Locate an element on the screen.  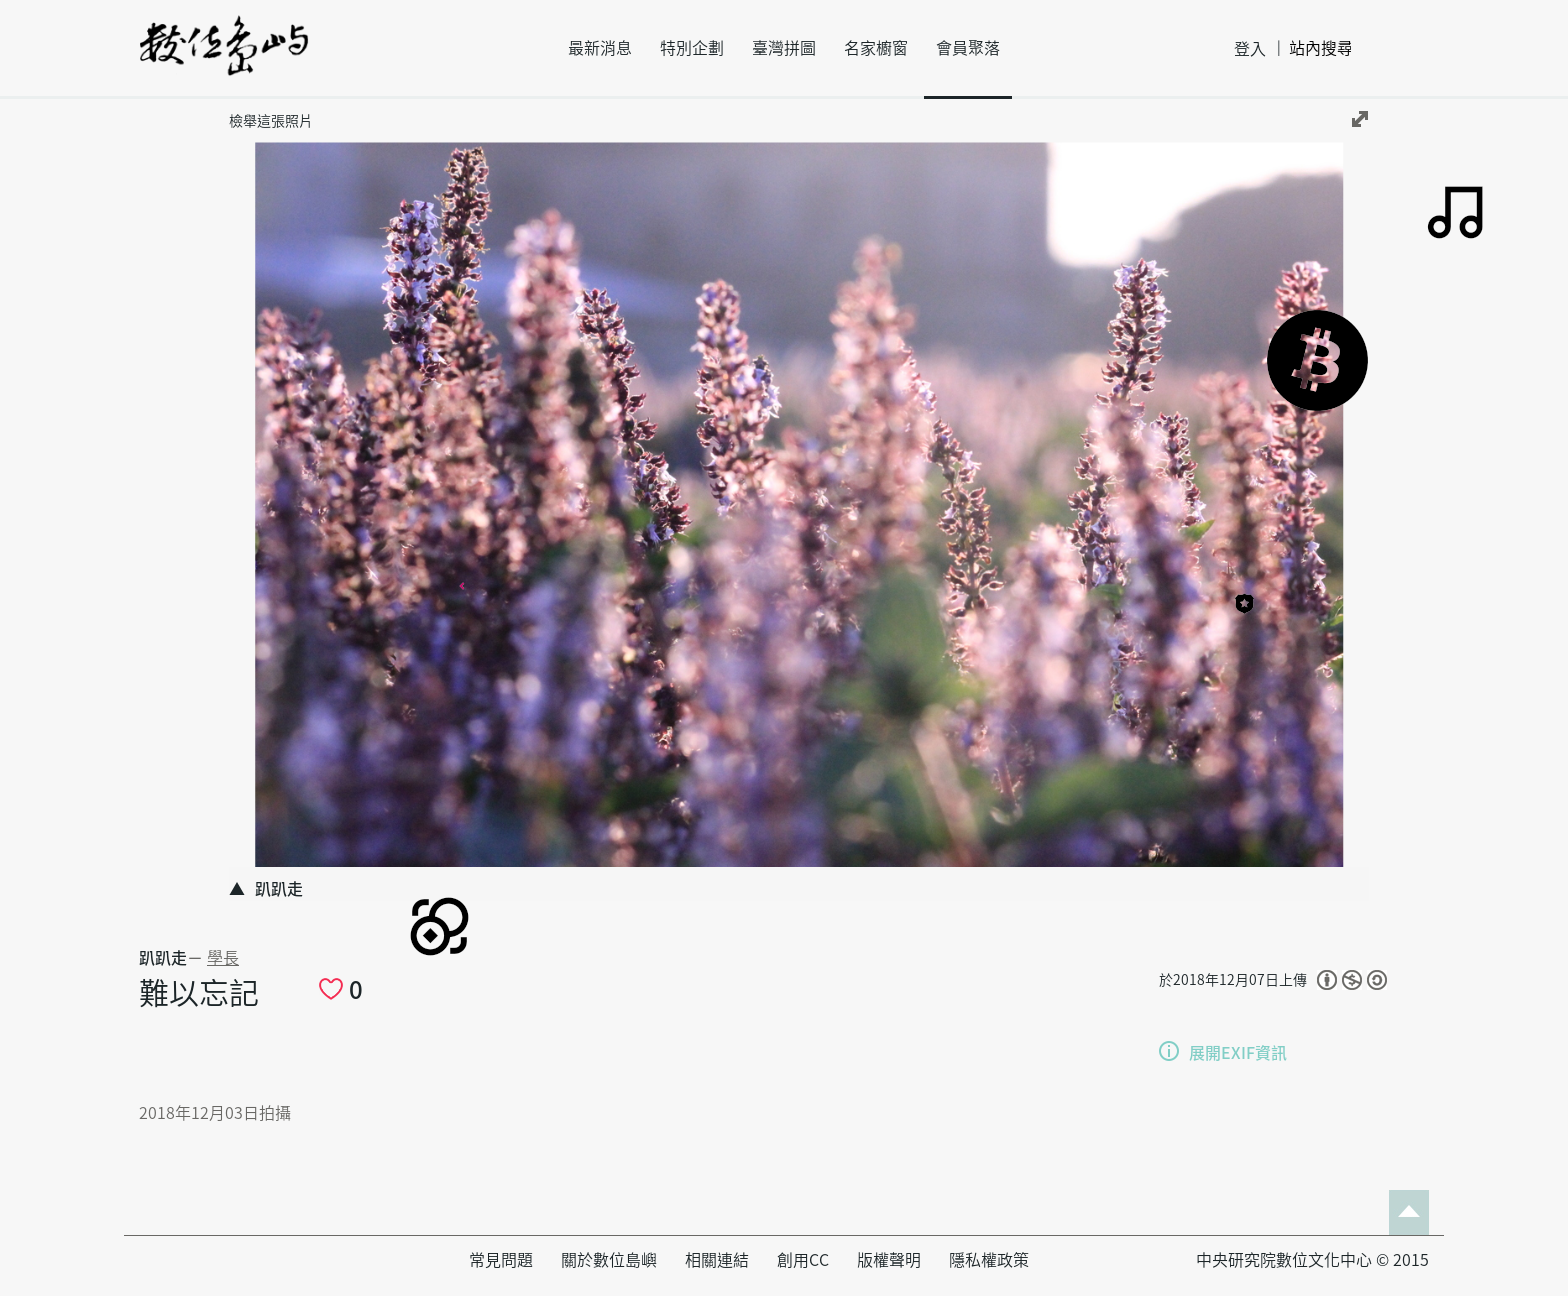
navigate to the previous item or screen is located at coordinates (462, 586).